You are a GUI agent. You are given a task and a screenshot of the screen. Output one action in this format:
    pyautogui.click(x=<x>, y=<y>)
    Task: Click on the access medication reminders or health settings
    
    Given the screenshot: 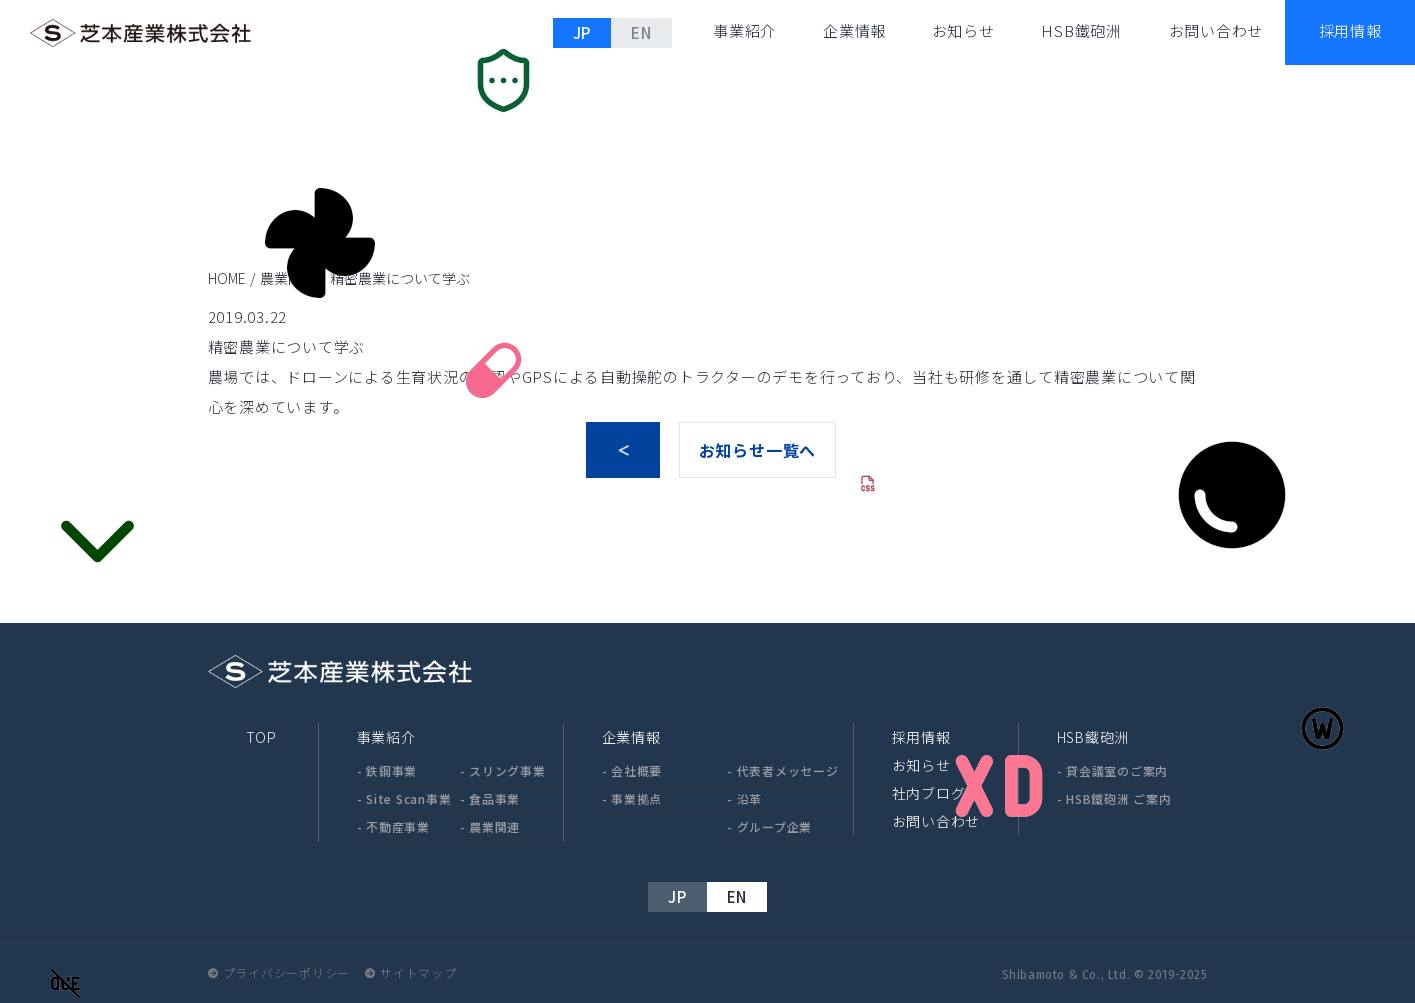 What is the action you would take?
    pyautogui.click(x=493, y=370)
    